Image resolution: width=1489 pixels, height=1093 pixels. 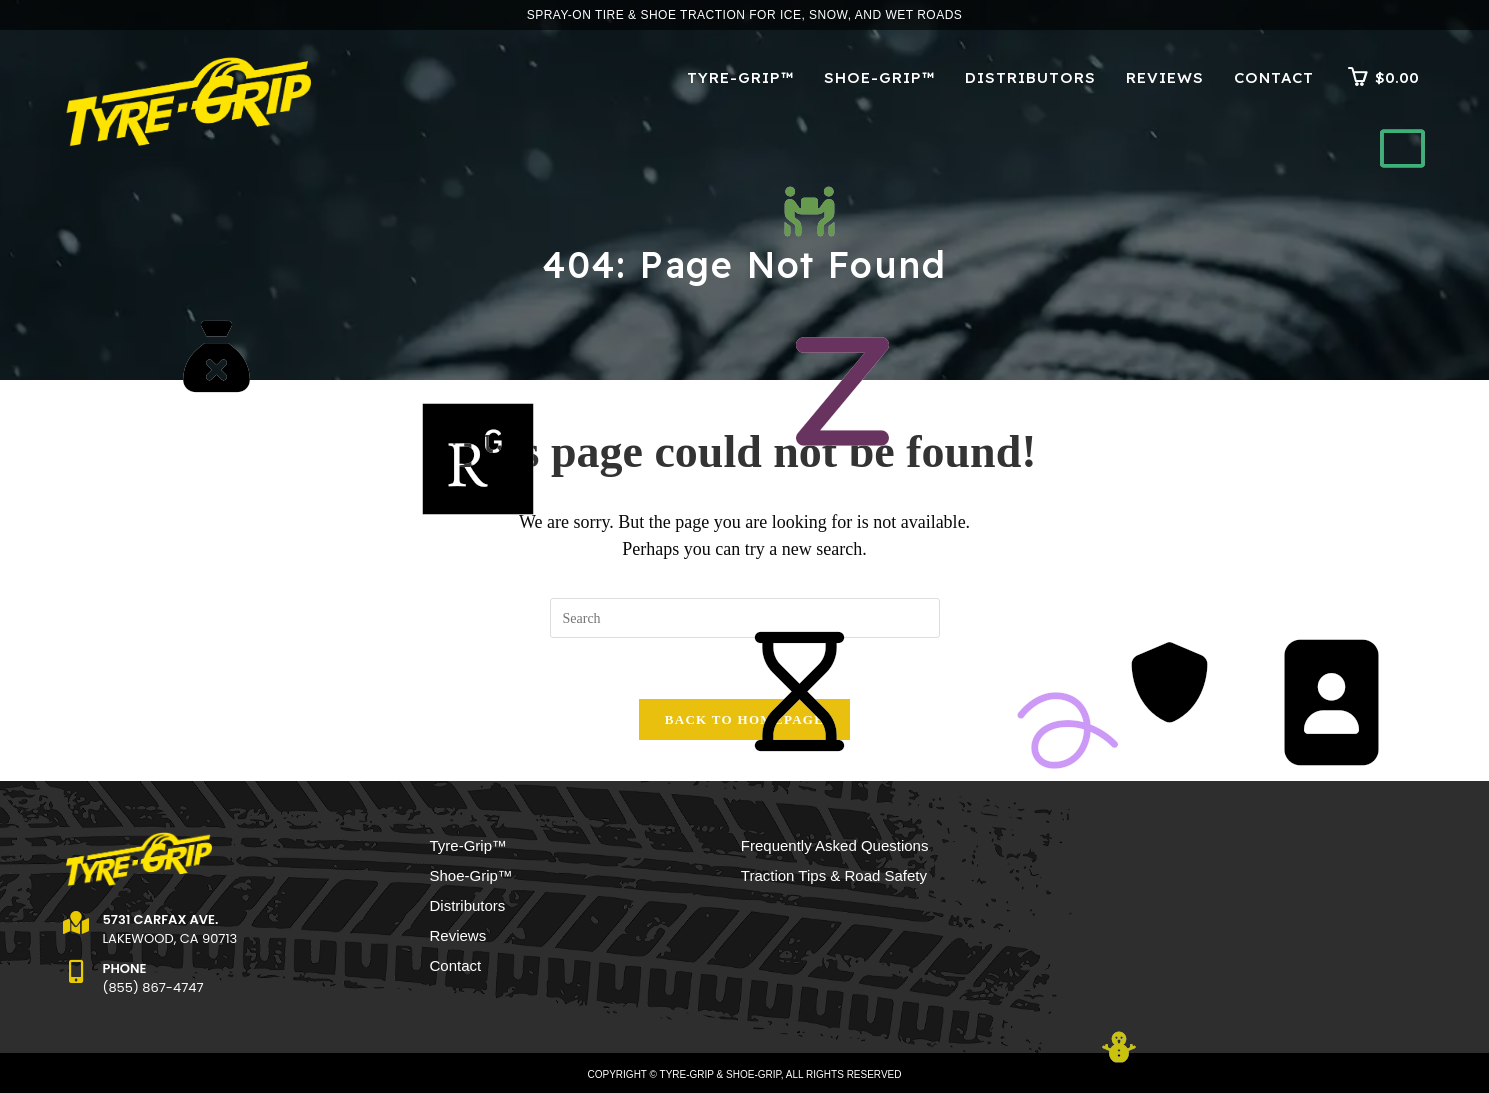 What do you see at coordinates (216, 356) in the screenshot?
I see `remove item from cart or bag` at bounding box center [216, 356].